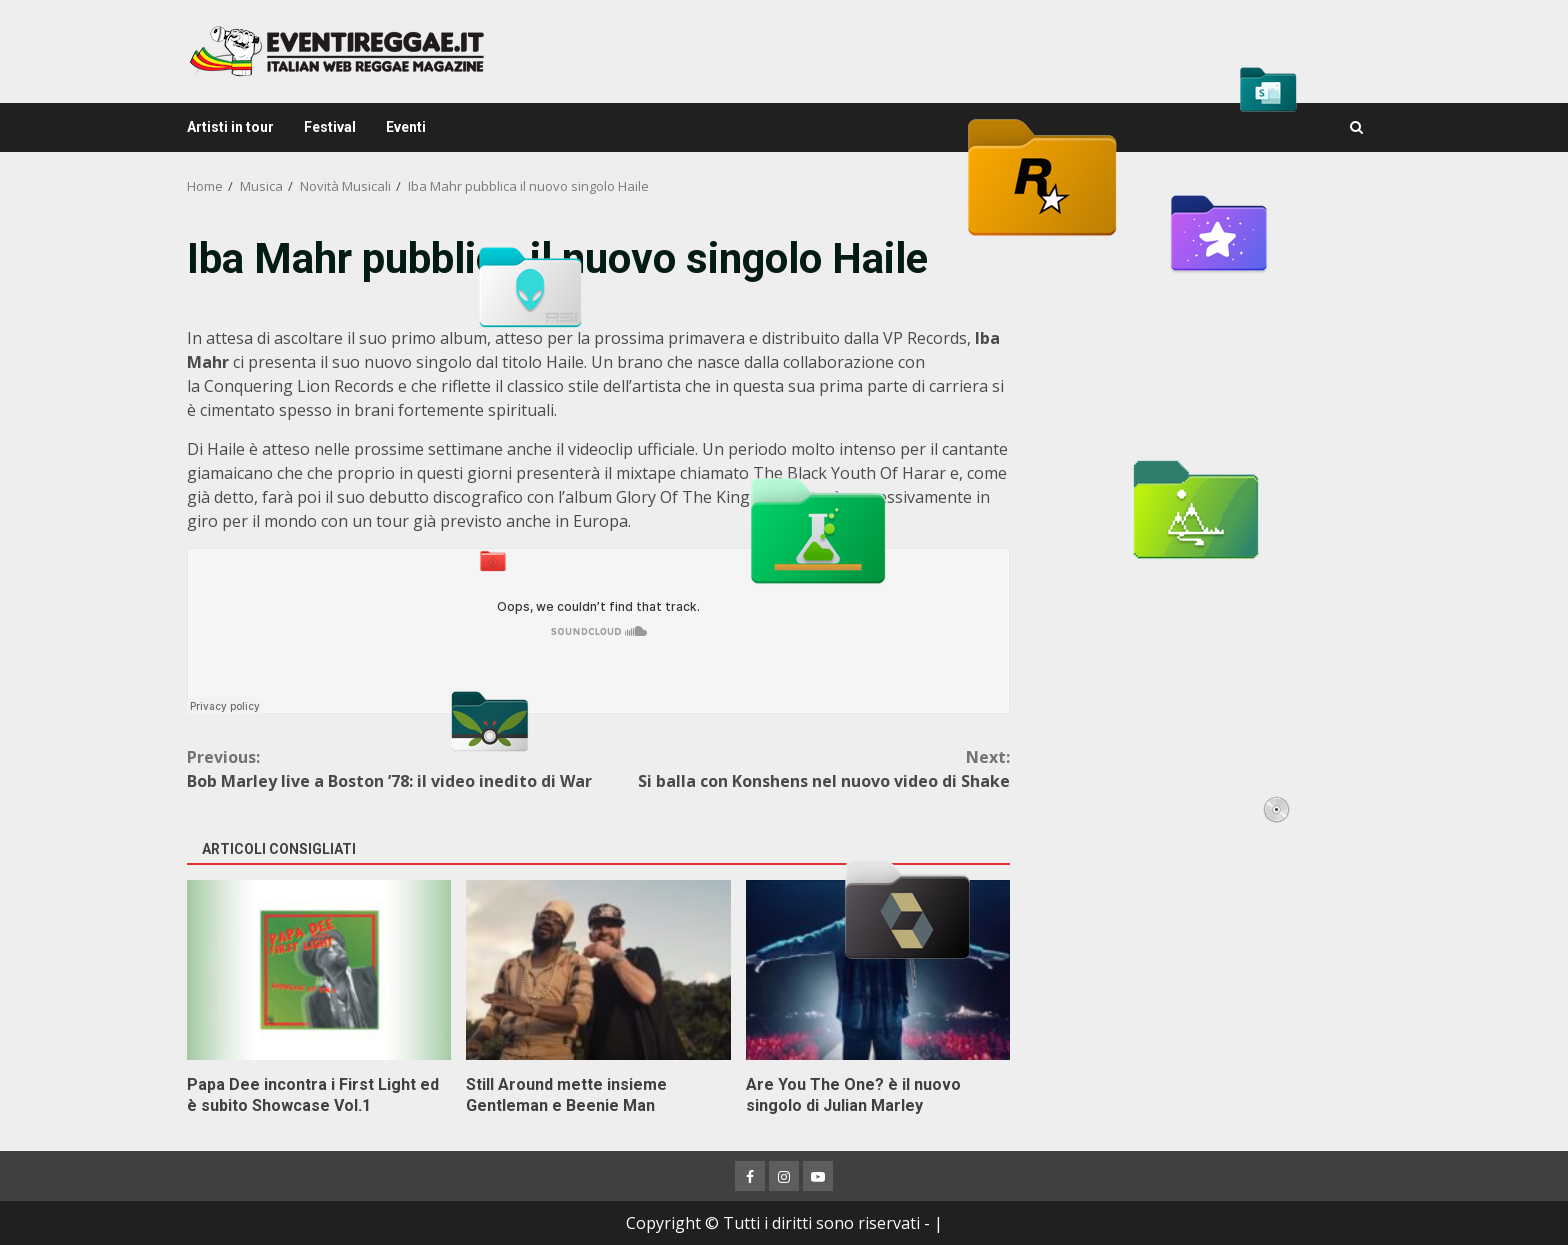  Describe the element at coordinates (907, 913) in the screenshot. I see `open hibernate or sleep mode system folder` at that location.